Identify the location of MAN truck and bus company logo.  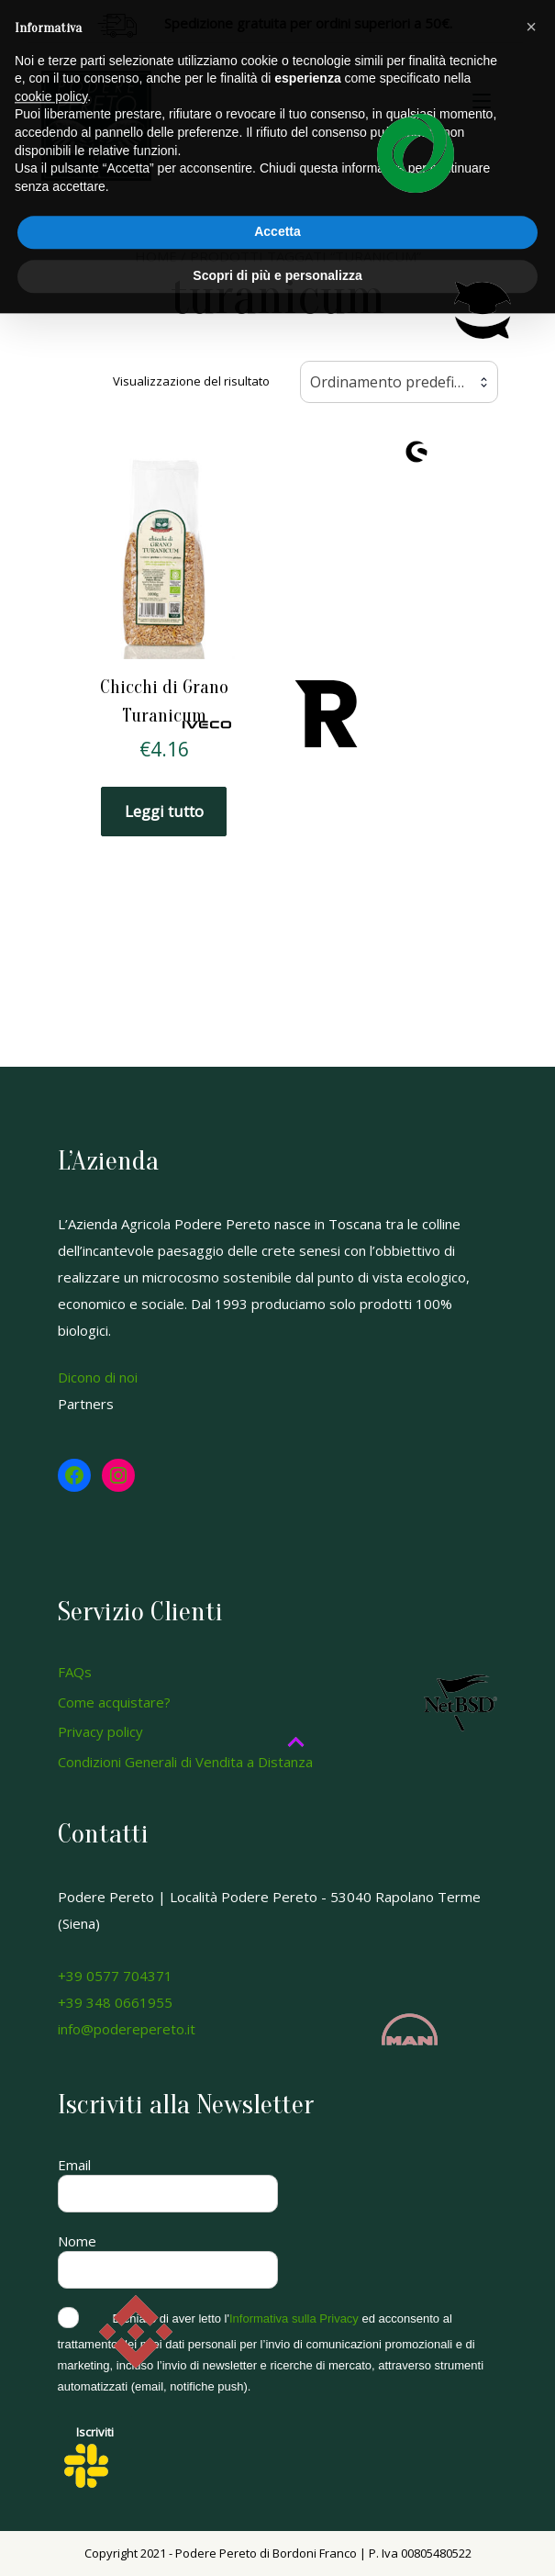
(409, 2029).